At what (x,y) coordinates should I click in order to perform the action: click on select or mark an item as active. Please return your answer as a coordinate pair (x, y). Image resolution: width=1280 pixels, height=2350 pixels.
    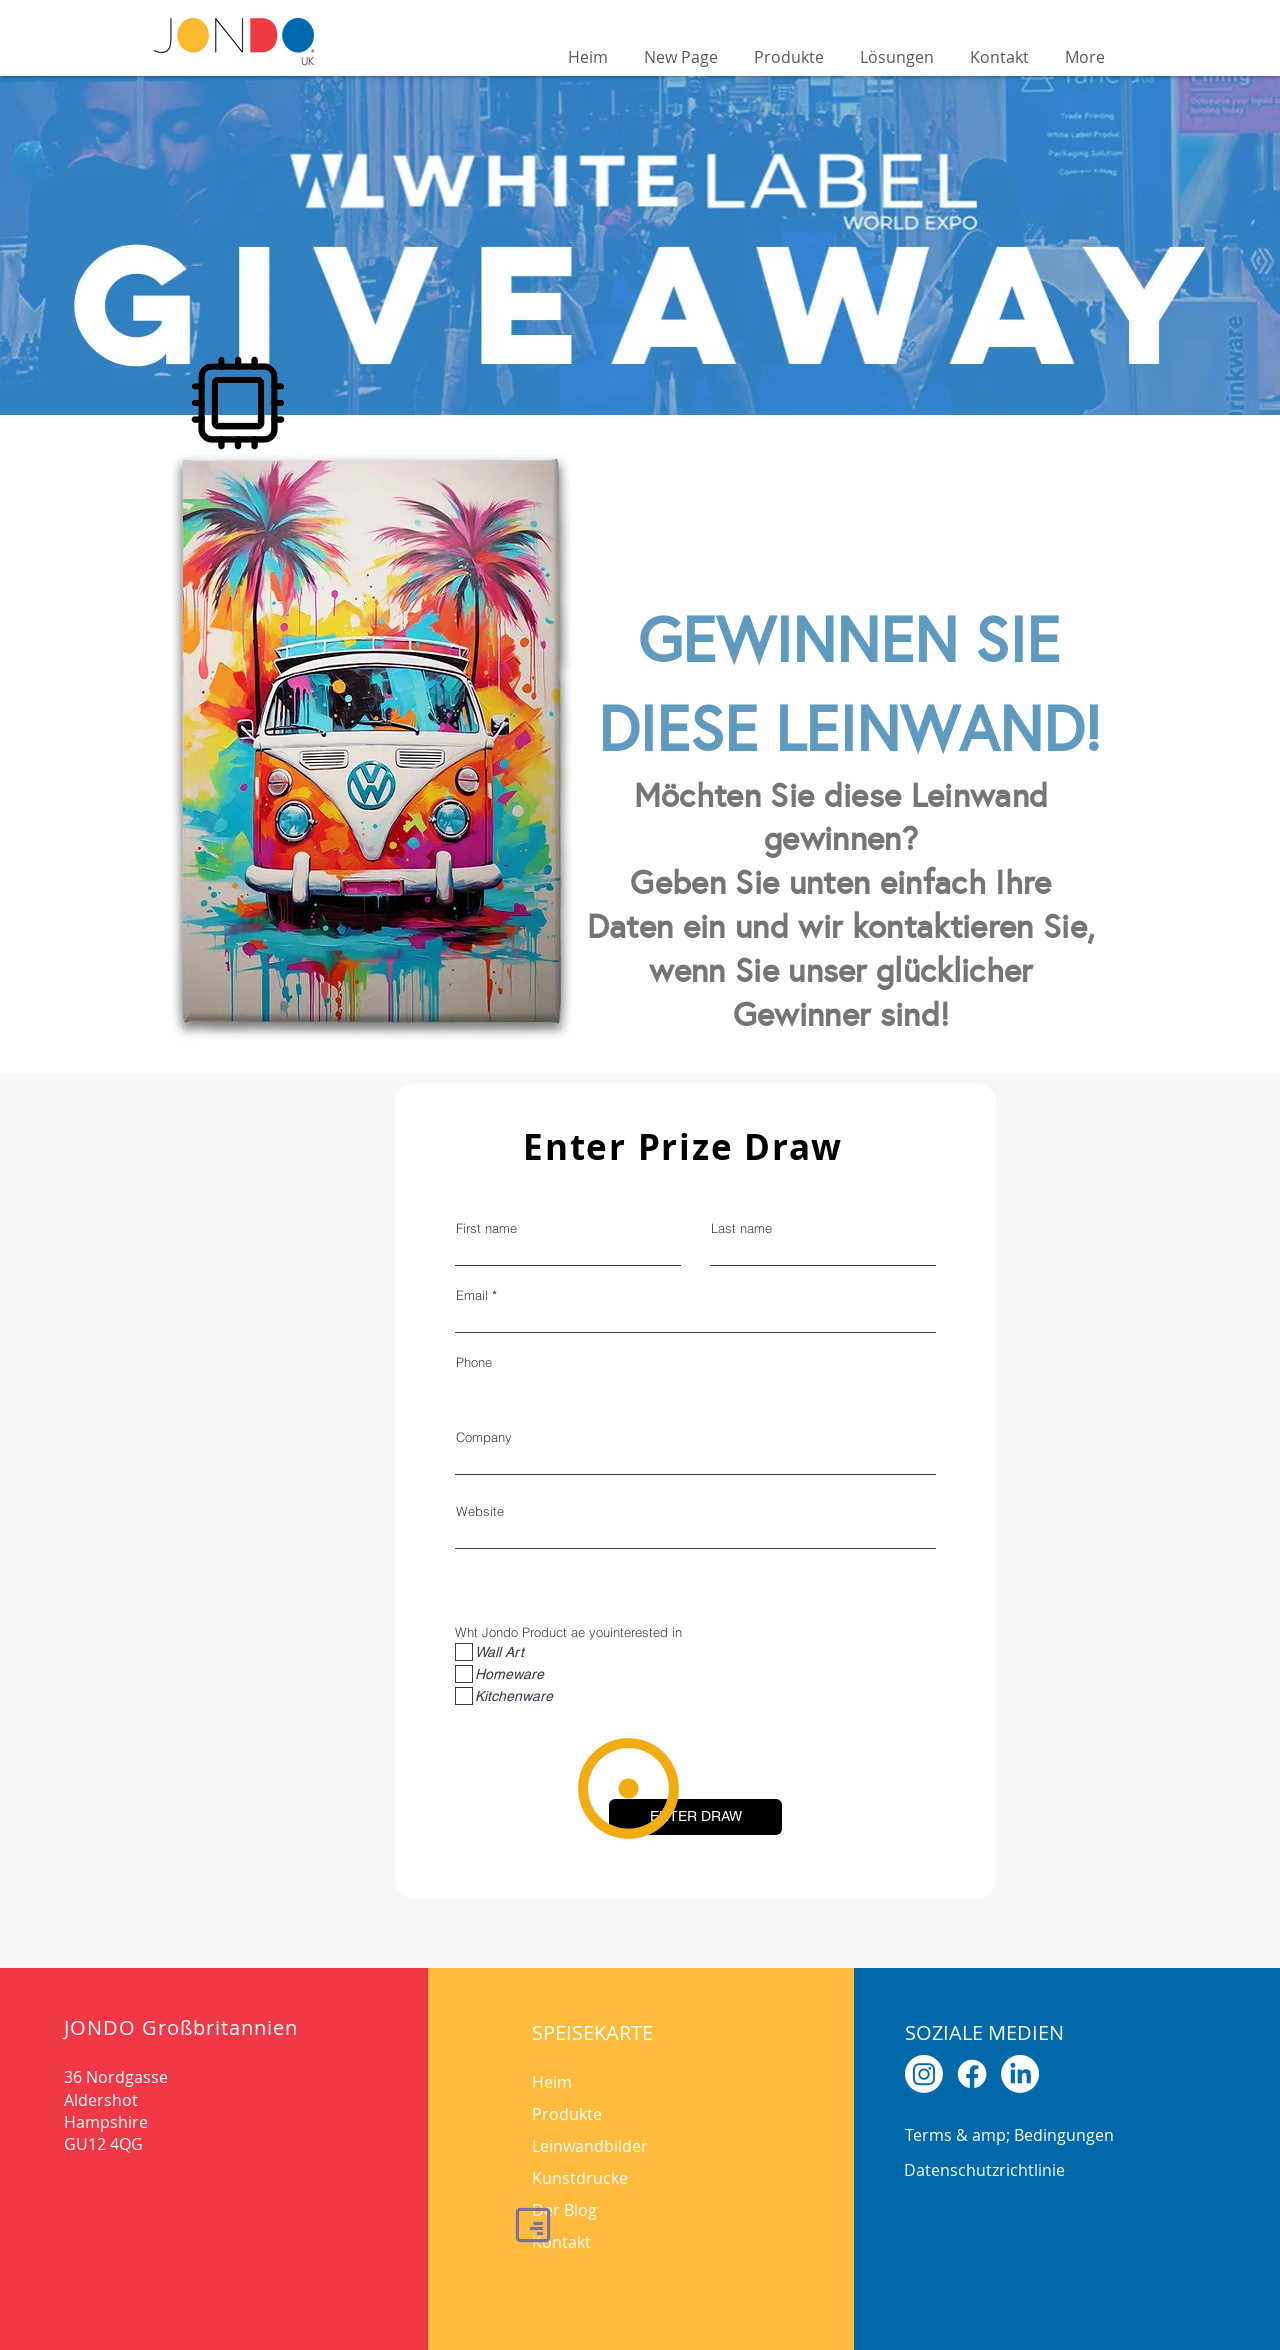
    Looking at the image, I should click on (628, 1788).